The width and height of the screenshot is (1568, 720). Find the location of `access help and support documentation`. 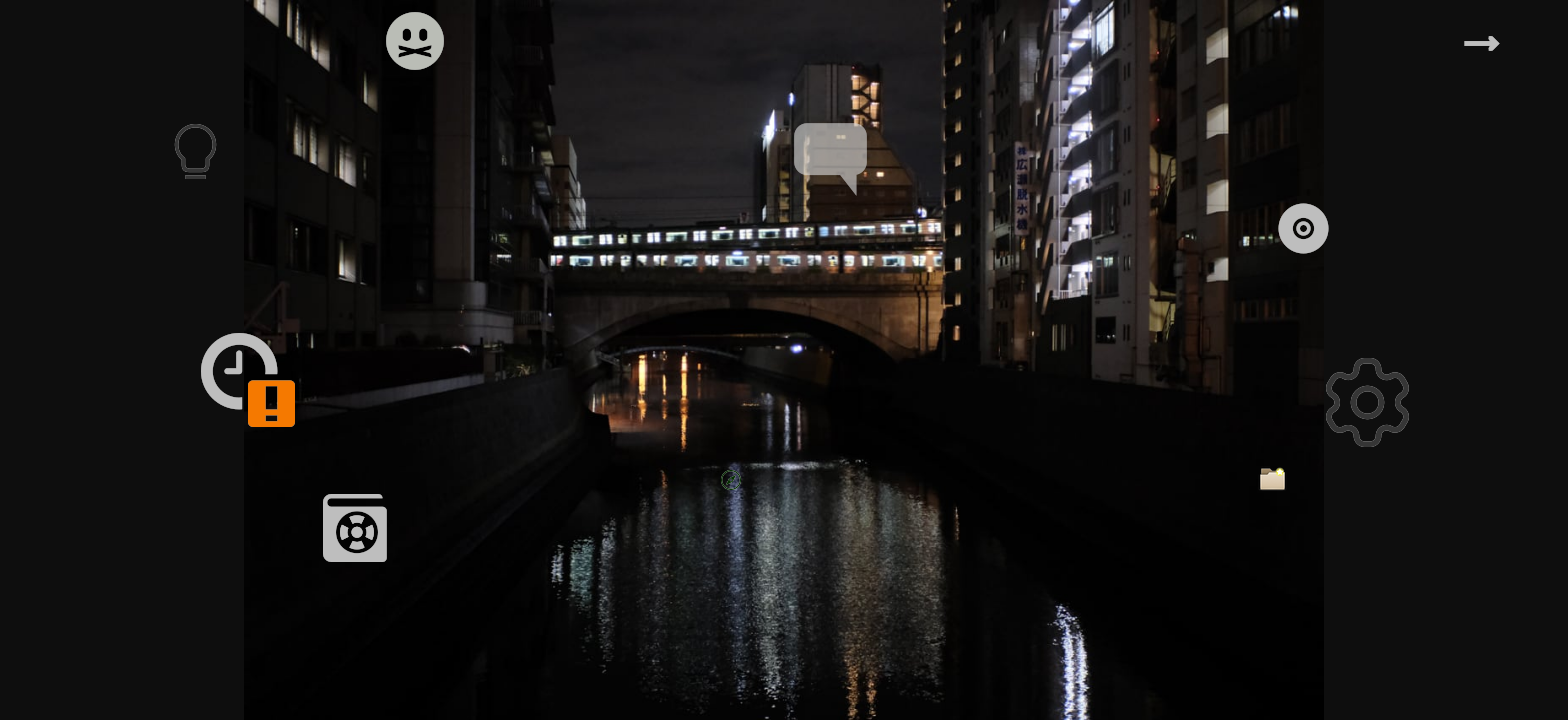

access help and support documentation is located at coordinates (357, 528).